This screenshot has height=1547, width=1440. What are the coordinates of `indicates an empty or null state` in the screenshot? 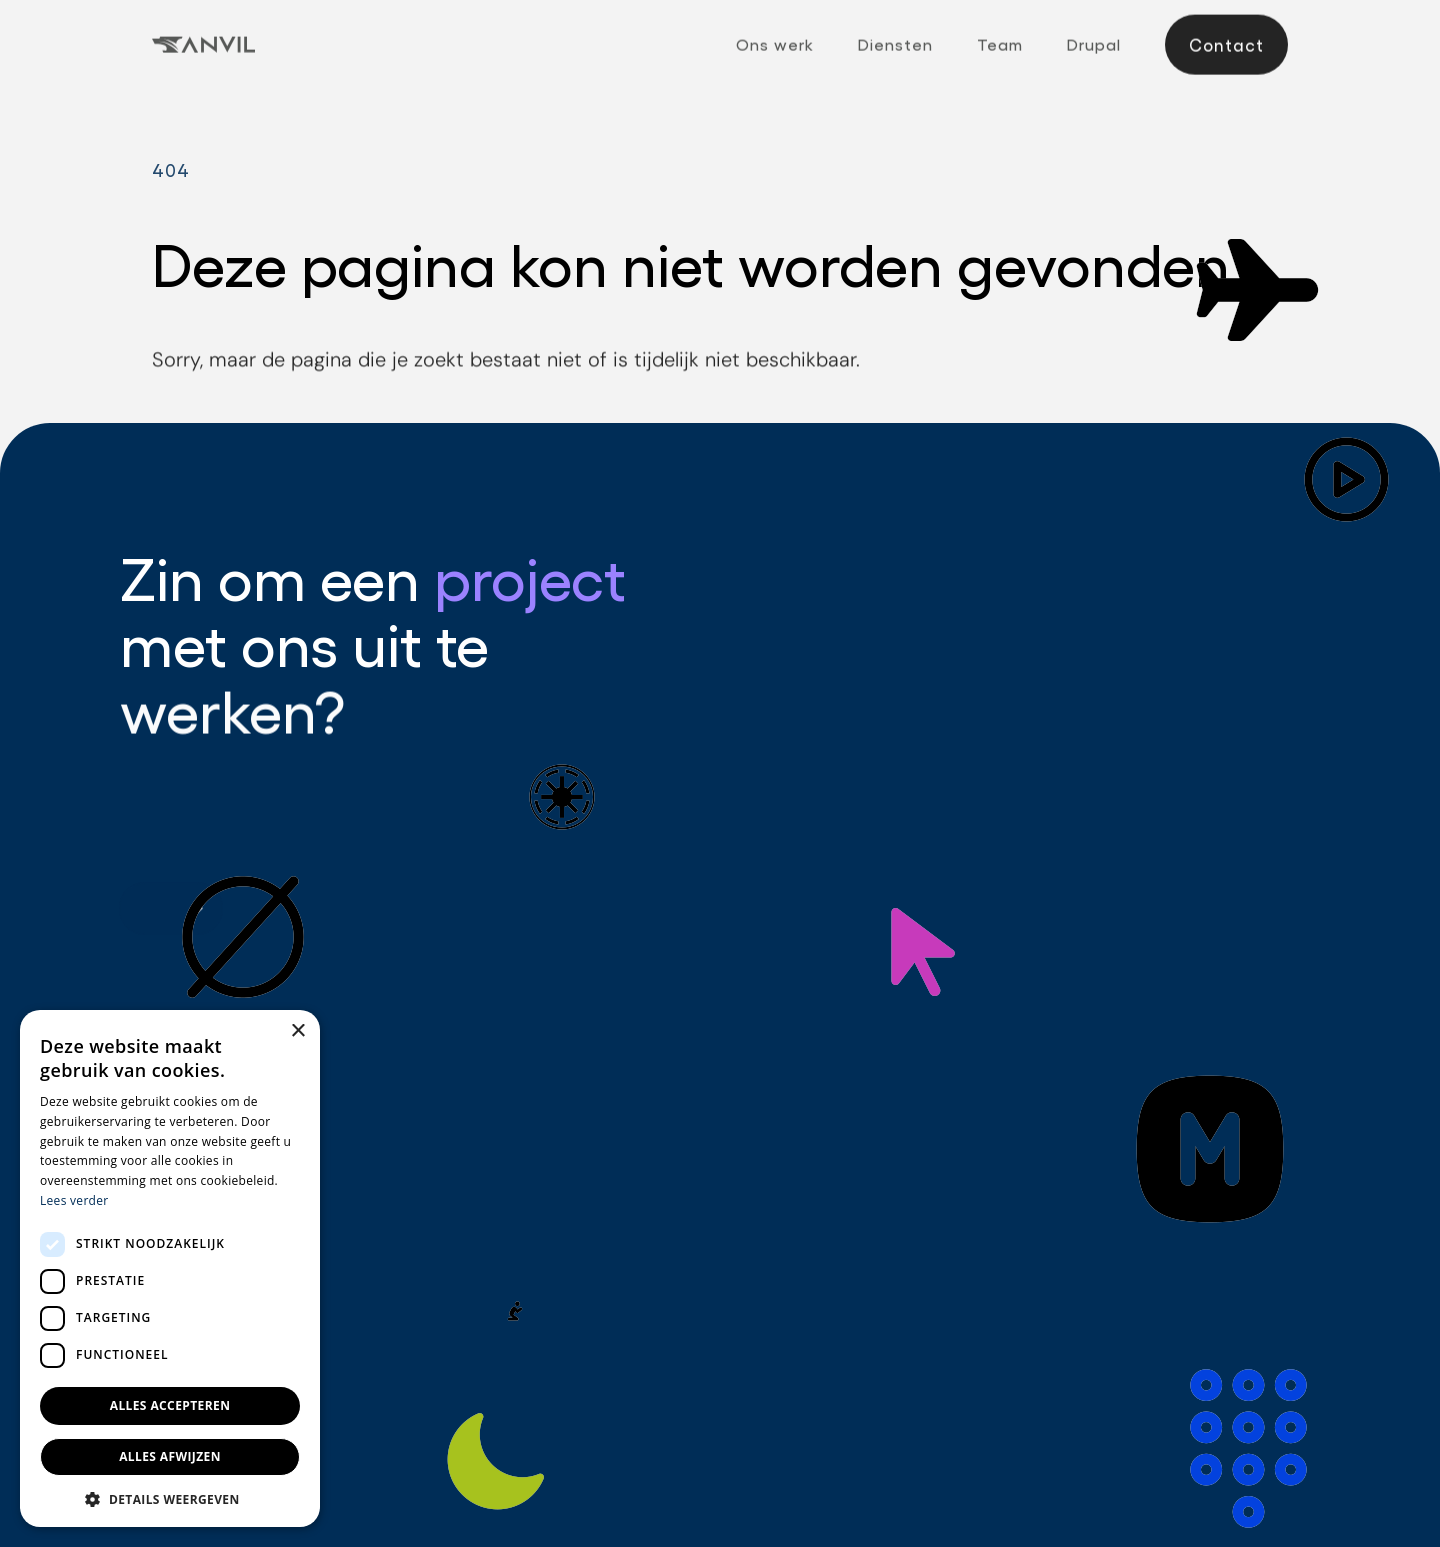 It's located at (243, 937).